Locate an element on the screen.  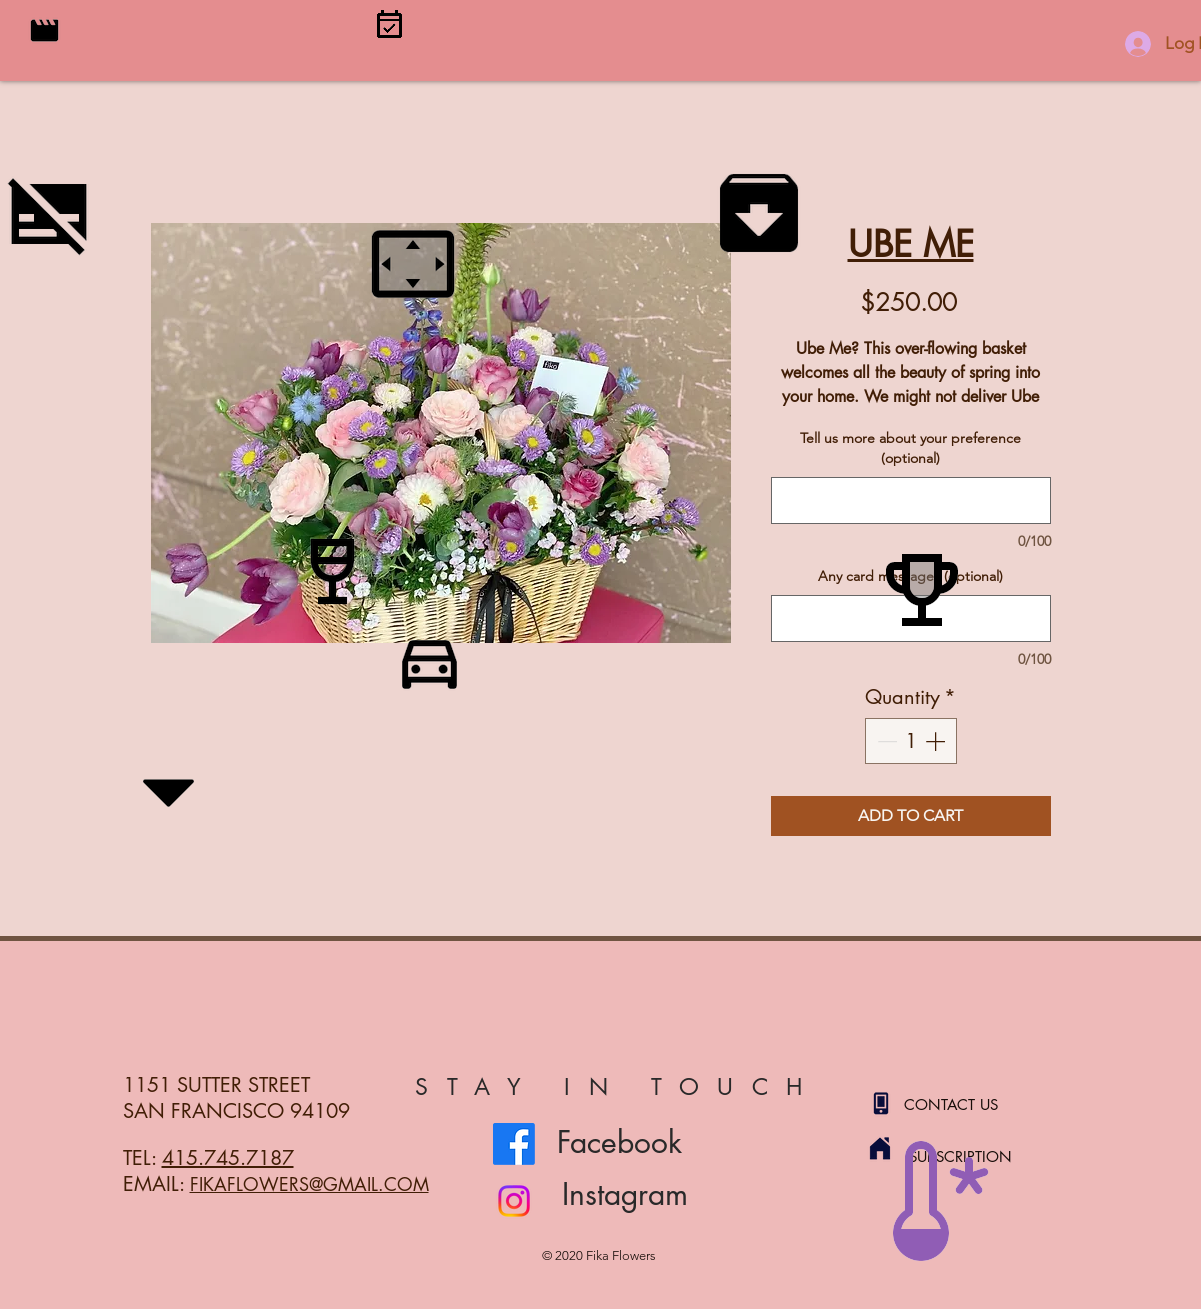
view achievements or awards is located at coordinates (922, 590).